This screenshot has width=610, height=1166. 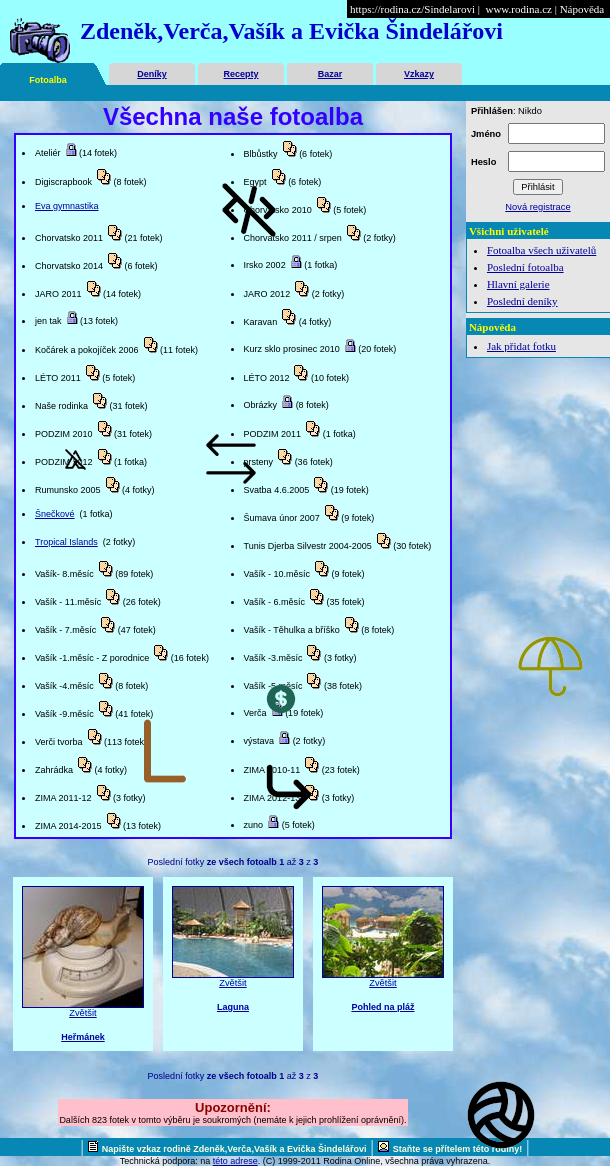 I want to click on indicates a label or item starting with the letter L, so click(x=165, y=751).